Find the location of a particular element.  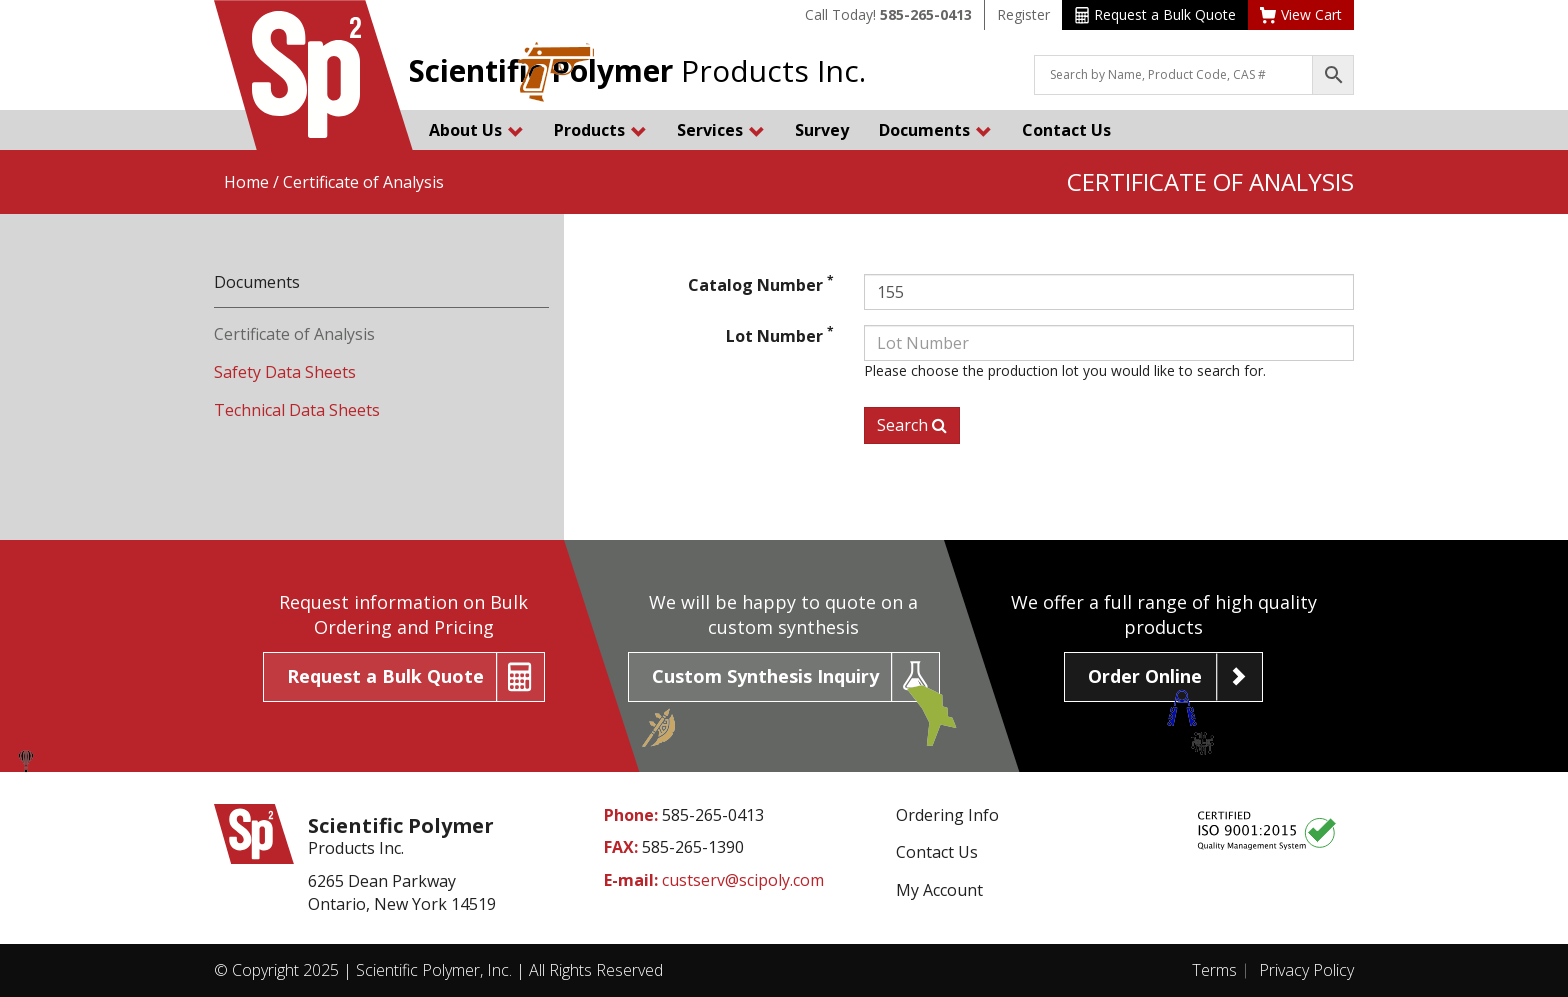

view system or device specifications is located at coordinates (1202, 743).